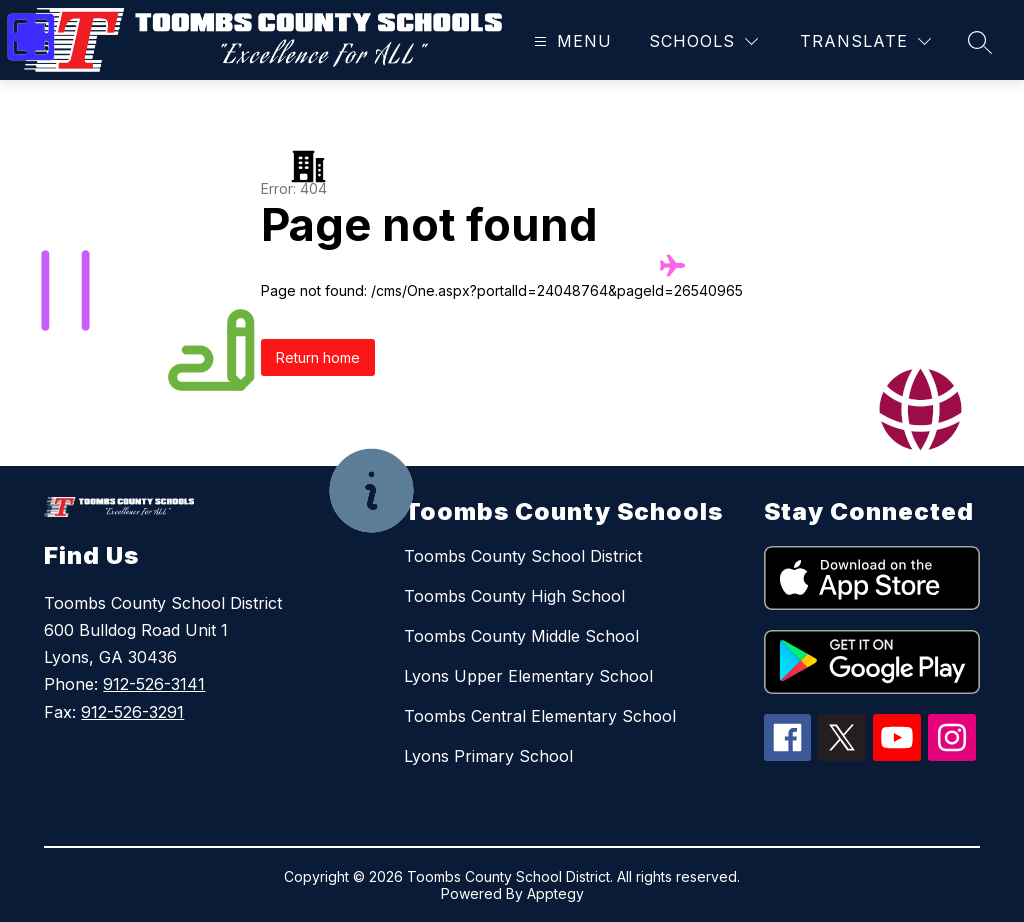 This screenshot has height=922, width=1024. What do you see at coordinates (371, 490) in the screenshot?
I see `view more information or details` at bounding box center [371, 490].